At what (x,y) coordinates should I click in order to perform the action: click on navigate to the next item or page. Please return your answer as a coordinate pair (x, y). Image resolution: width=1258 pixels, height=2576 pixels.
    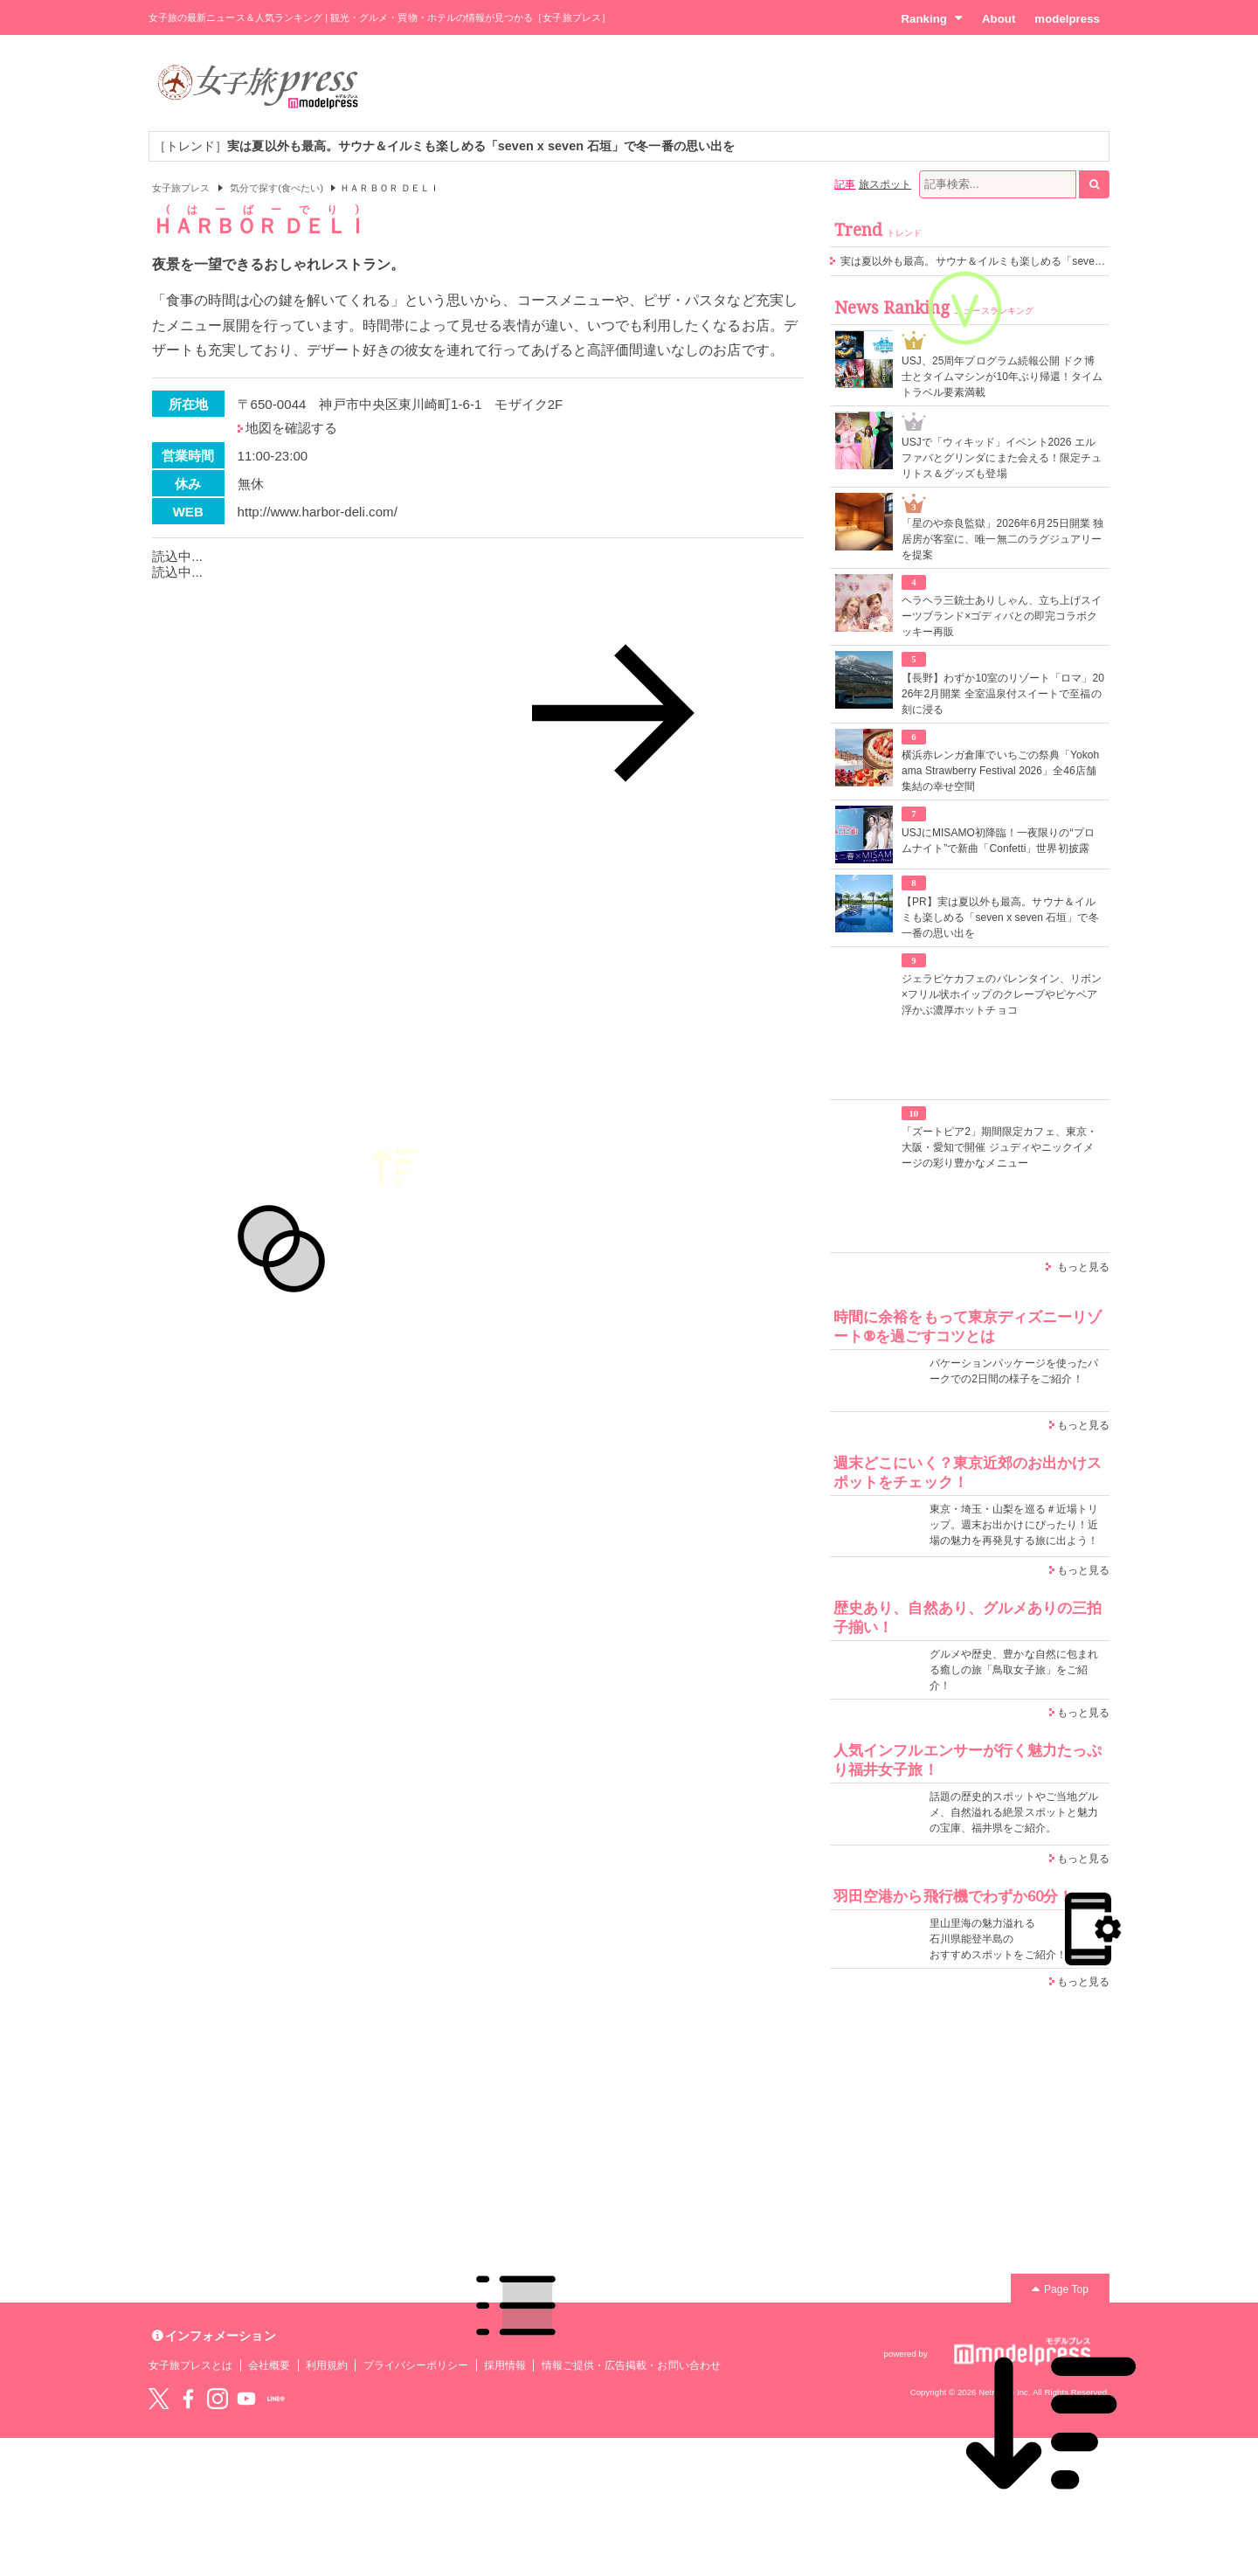
    Looking at the image, I should click on (613, 713).